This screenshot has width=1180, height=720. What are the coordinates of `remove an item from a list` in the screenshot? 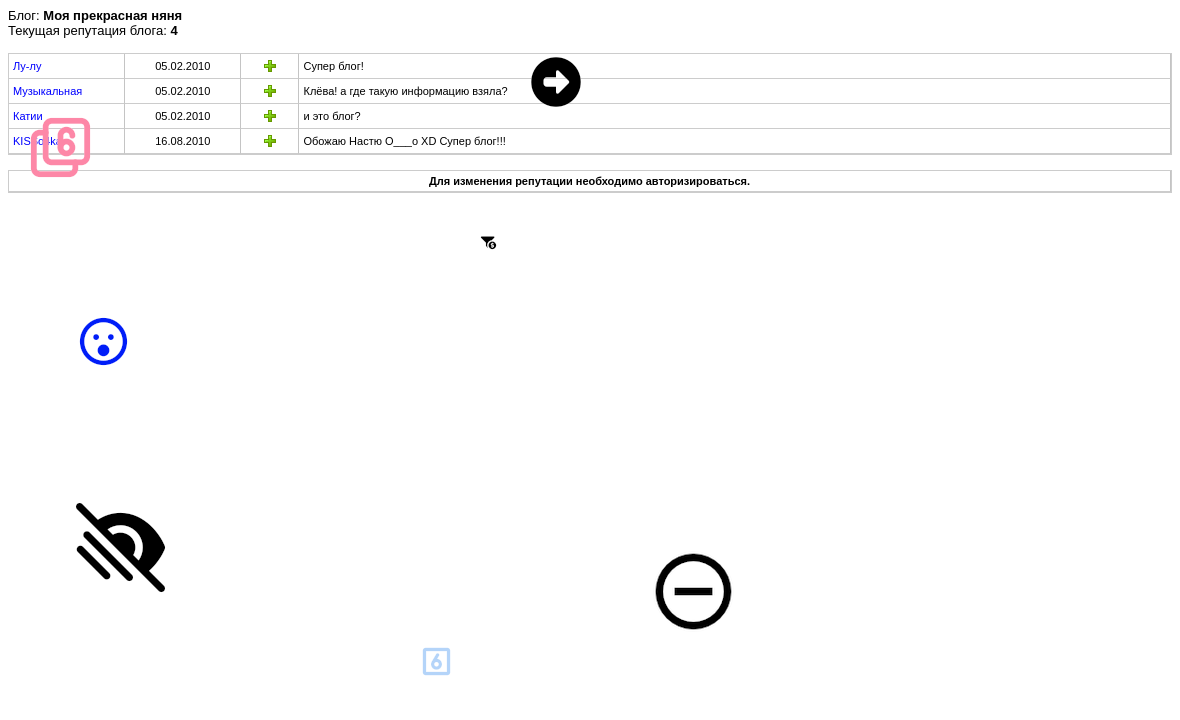 It's located at (693, 591).